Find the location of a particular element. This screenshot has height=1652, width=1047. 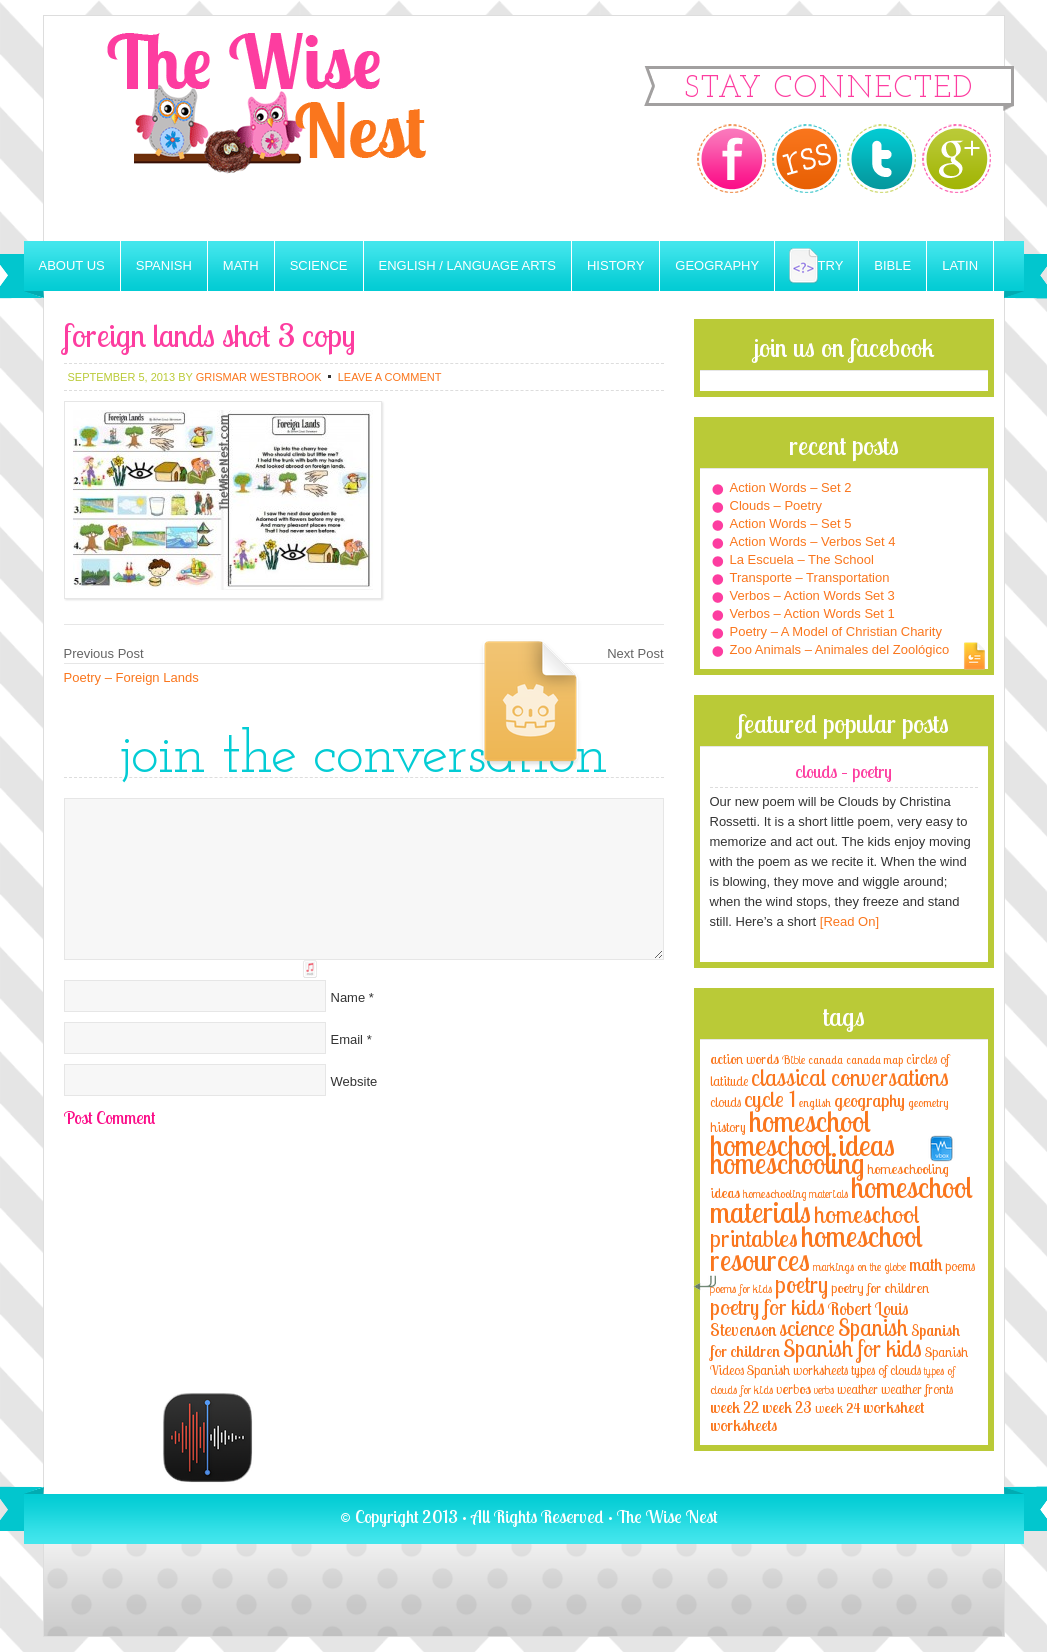

indicates a PHP source code file is located at coordinates (803, 265).